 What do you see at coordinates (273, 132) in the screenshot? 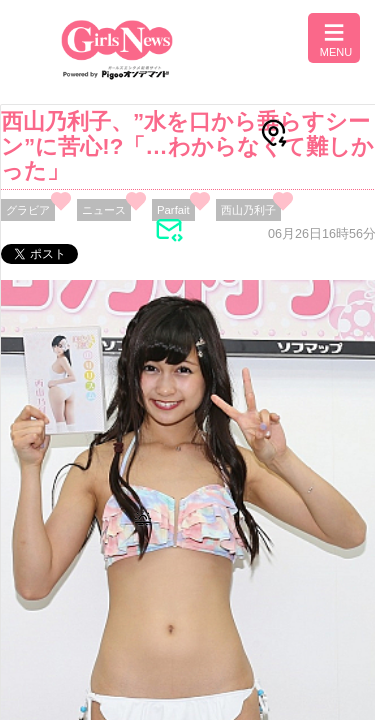
I see `enable fast or instant location tracking` at bounding box center [273, 132].